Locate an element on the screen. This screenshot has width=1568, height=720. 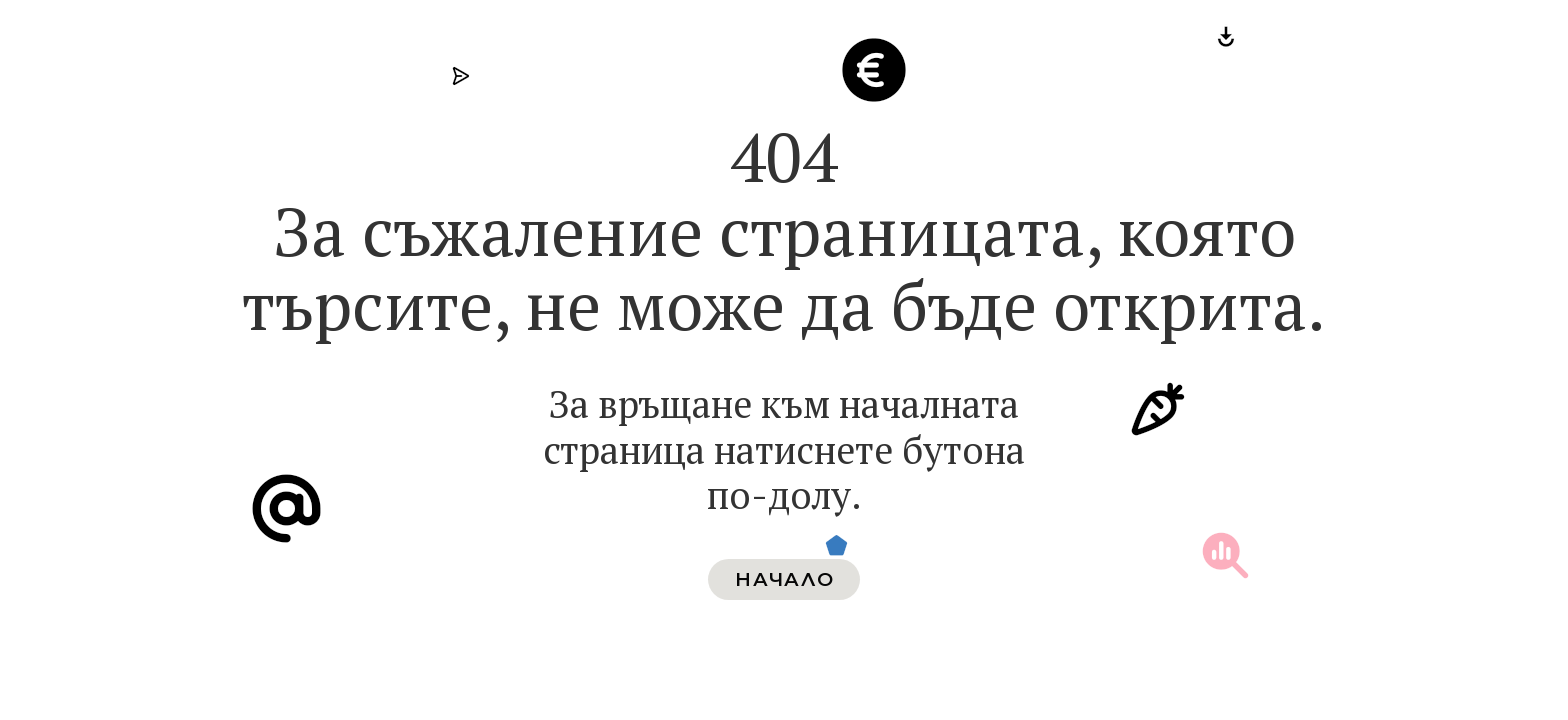
analyze data or view analytics is located at coordinates (1225, 555).